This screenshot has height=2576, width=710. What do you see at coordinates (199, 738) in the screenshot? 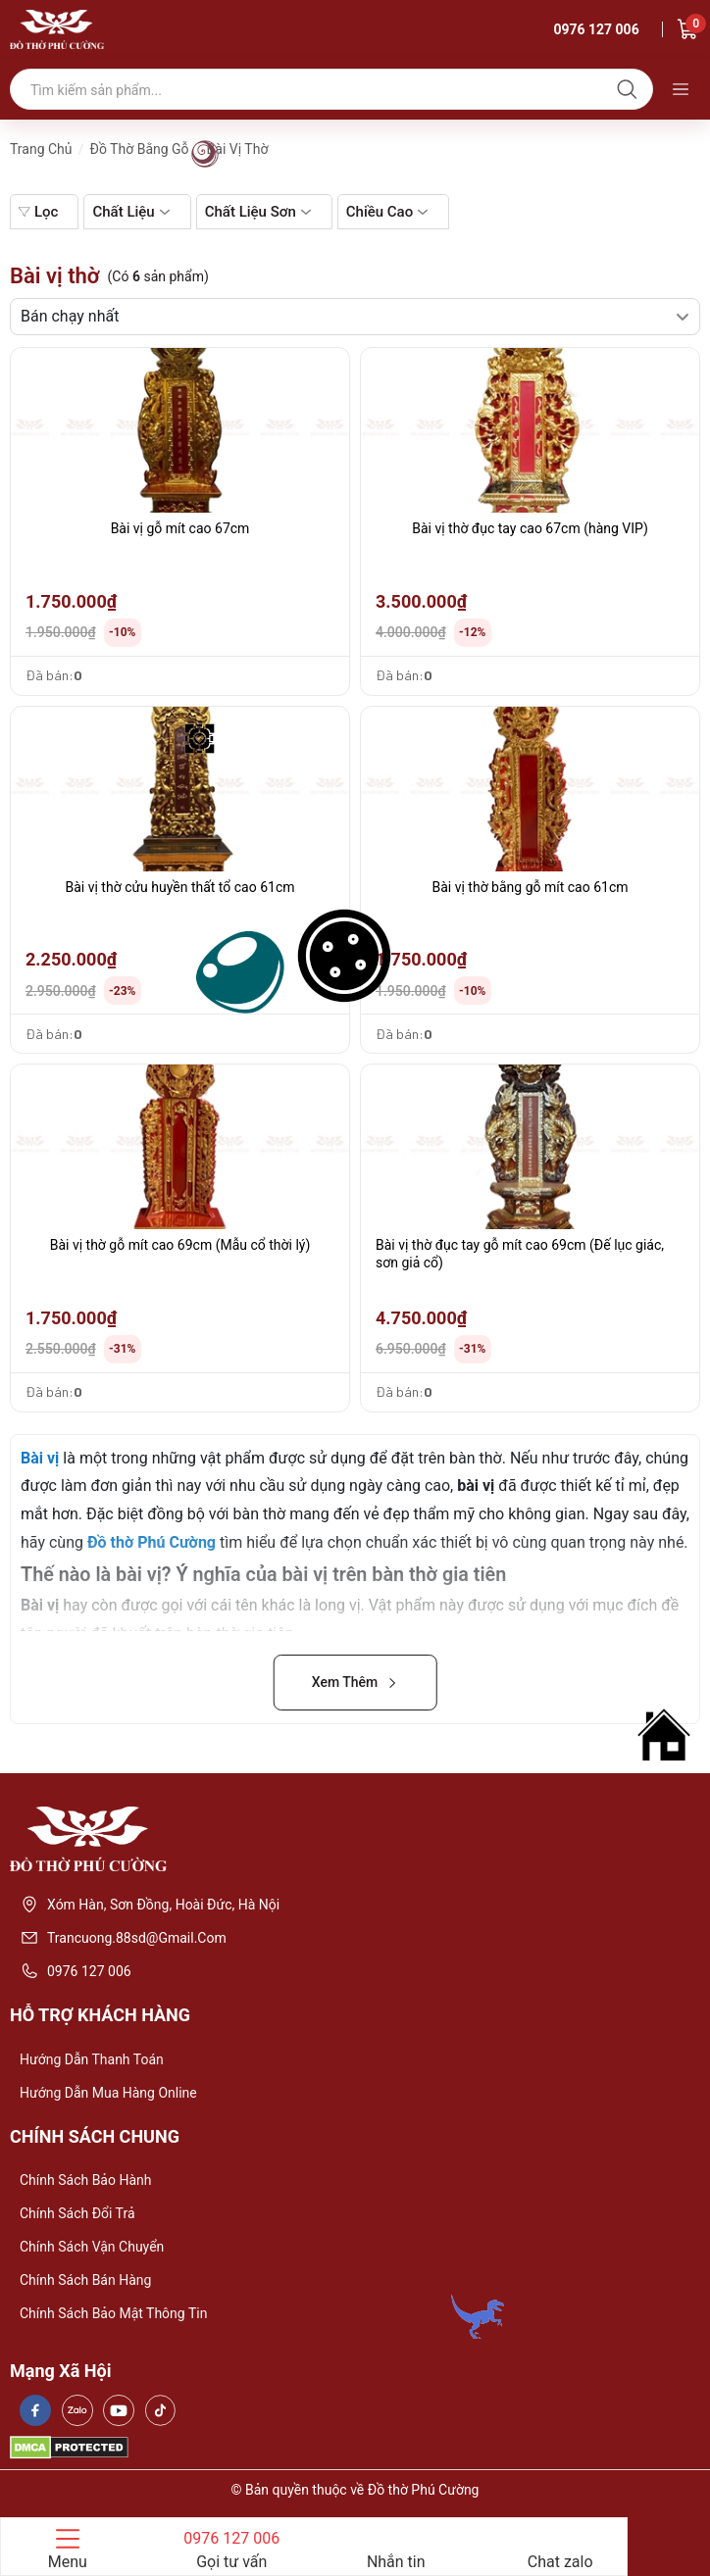
I see `companion cube item or collectible from Portal` at bounding box center [199, 738].